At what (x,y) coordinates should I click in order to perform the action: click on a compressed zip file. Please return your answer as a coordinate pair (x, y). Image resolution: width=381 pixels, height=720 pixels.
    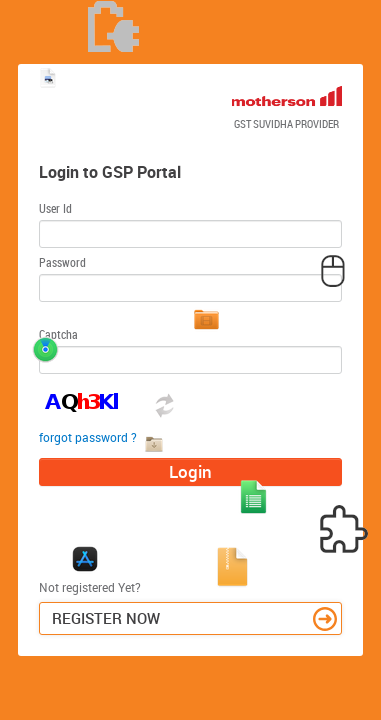
    Looking at the image, I should click on (232, 567).